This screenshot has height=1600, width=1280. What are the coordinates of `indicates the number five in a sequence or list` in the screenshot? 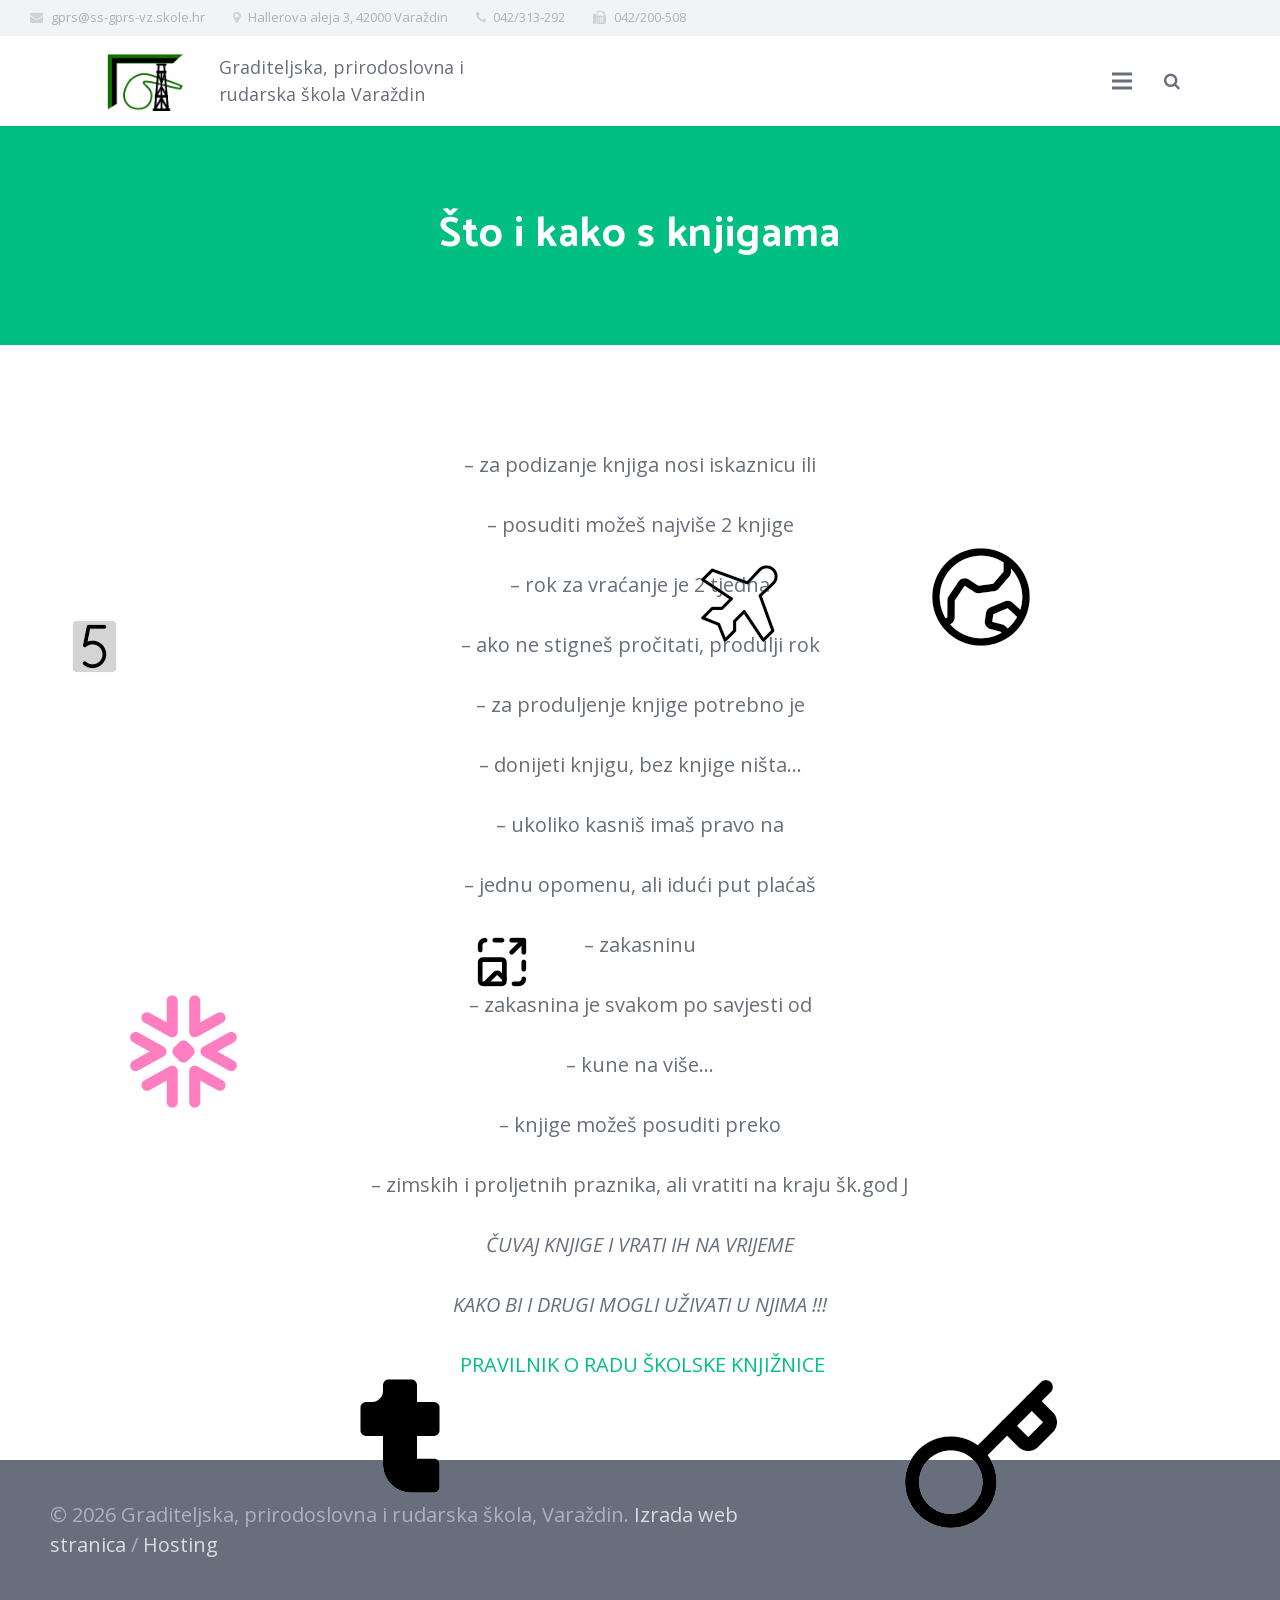 It's located at (94, 646).